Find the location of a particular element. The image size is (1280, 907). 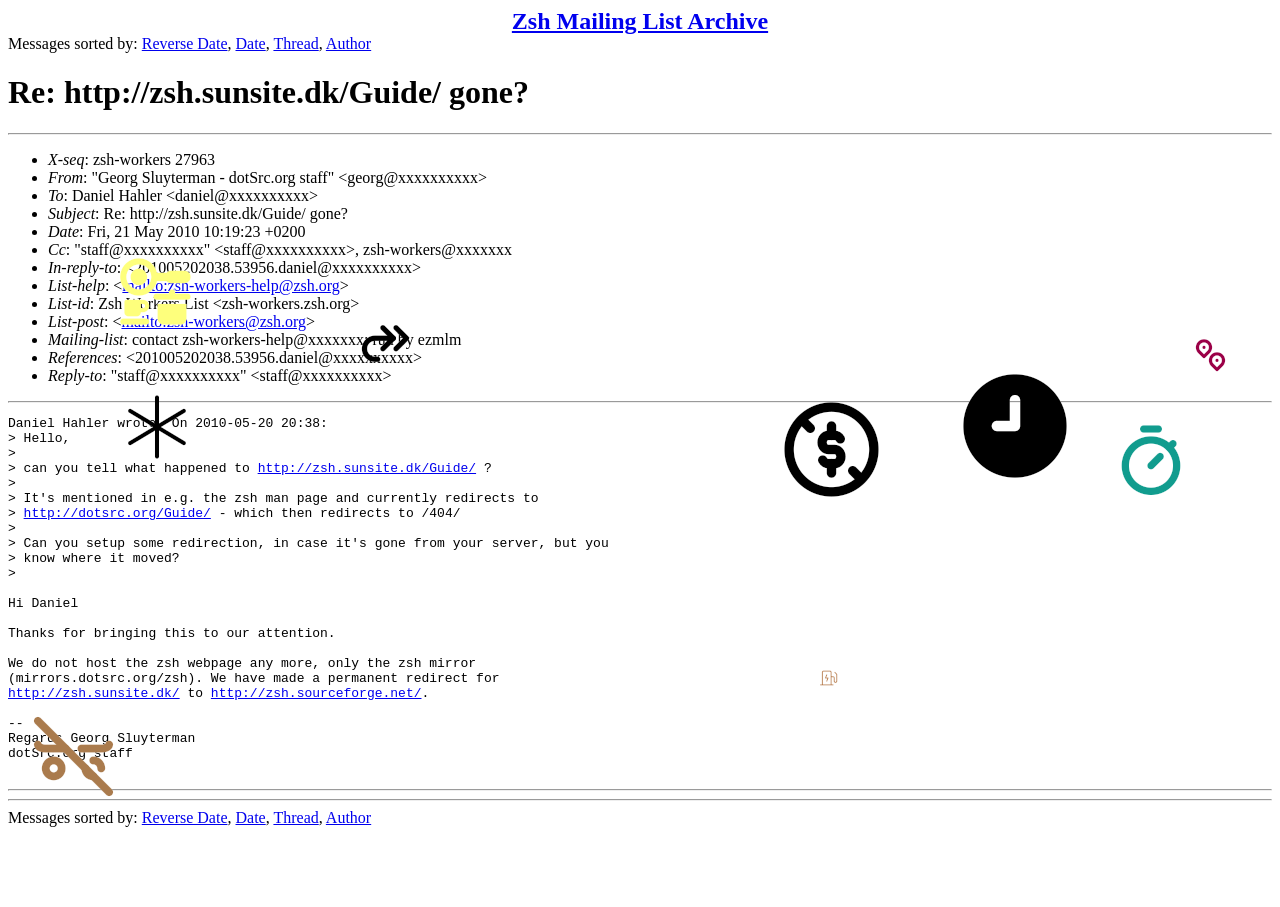

start or stop a timer is located at coordinates (1151, 462).